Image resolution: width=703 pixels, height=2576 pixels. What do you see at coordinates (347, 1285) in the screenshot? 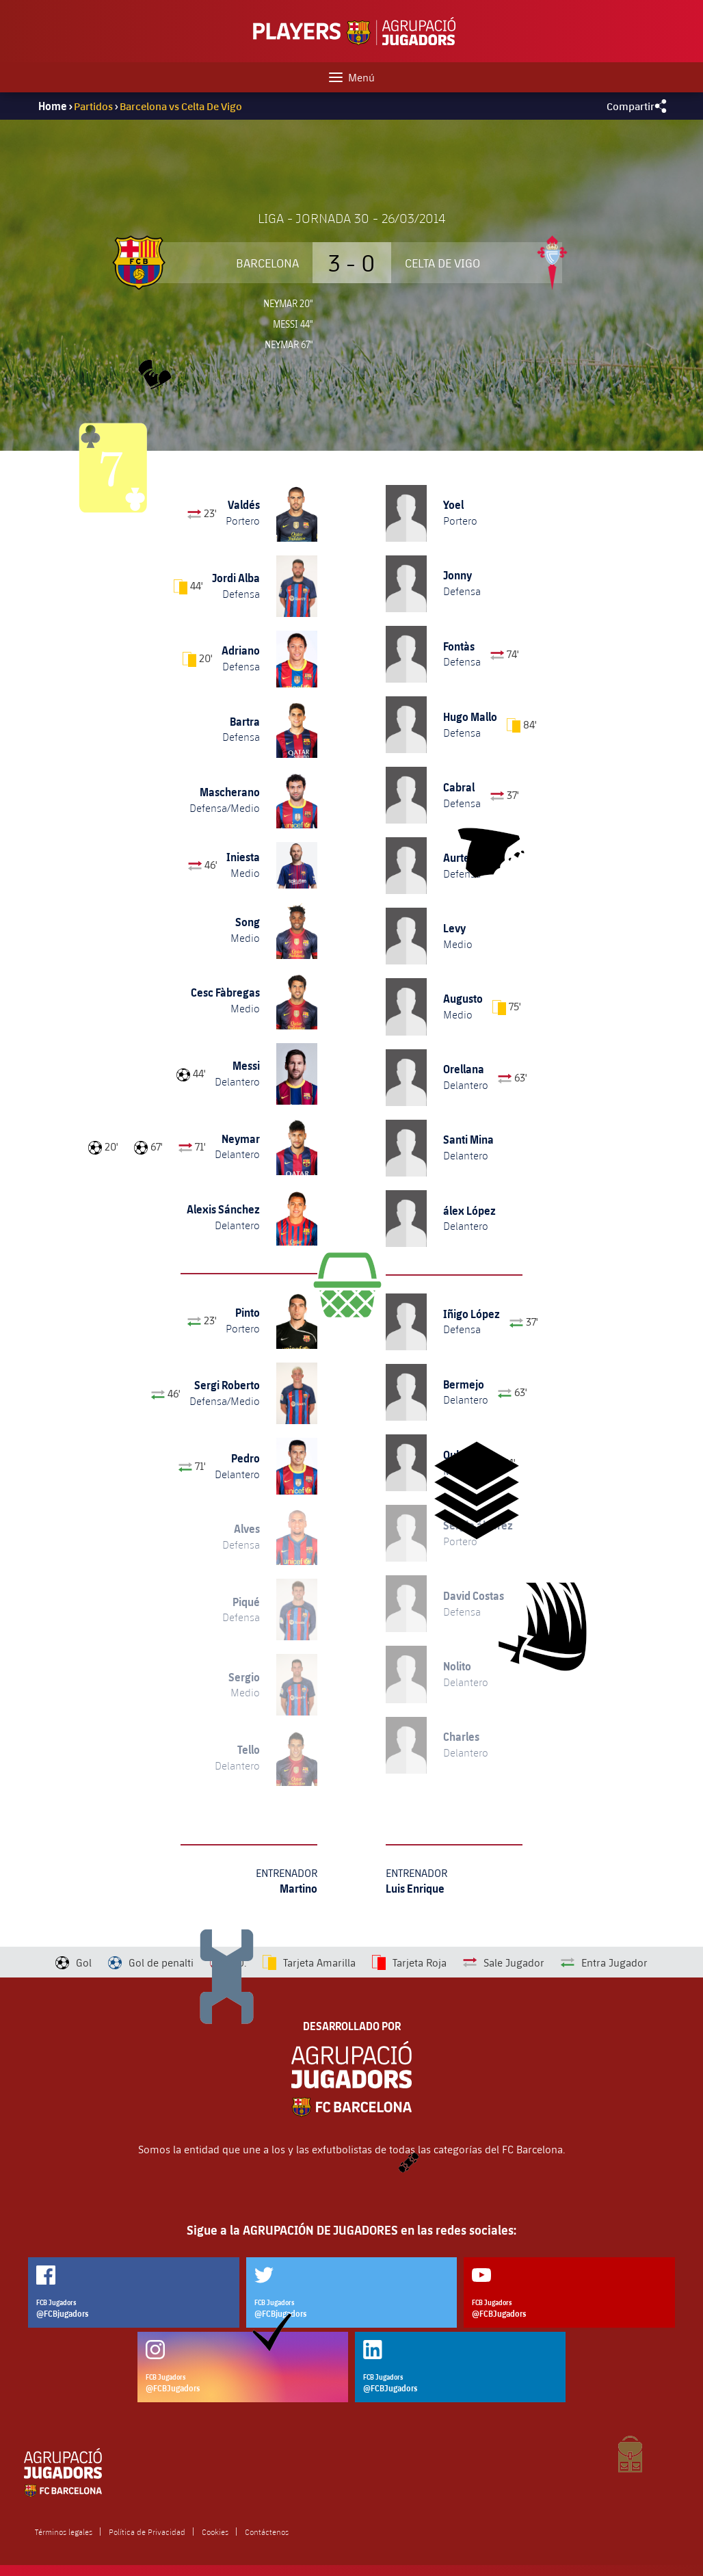
I see `view your shopping basket` at bounding box center [347, 1285].